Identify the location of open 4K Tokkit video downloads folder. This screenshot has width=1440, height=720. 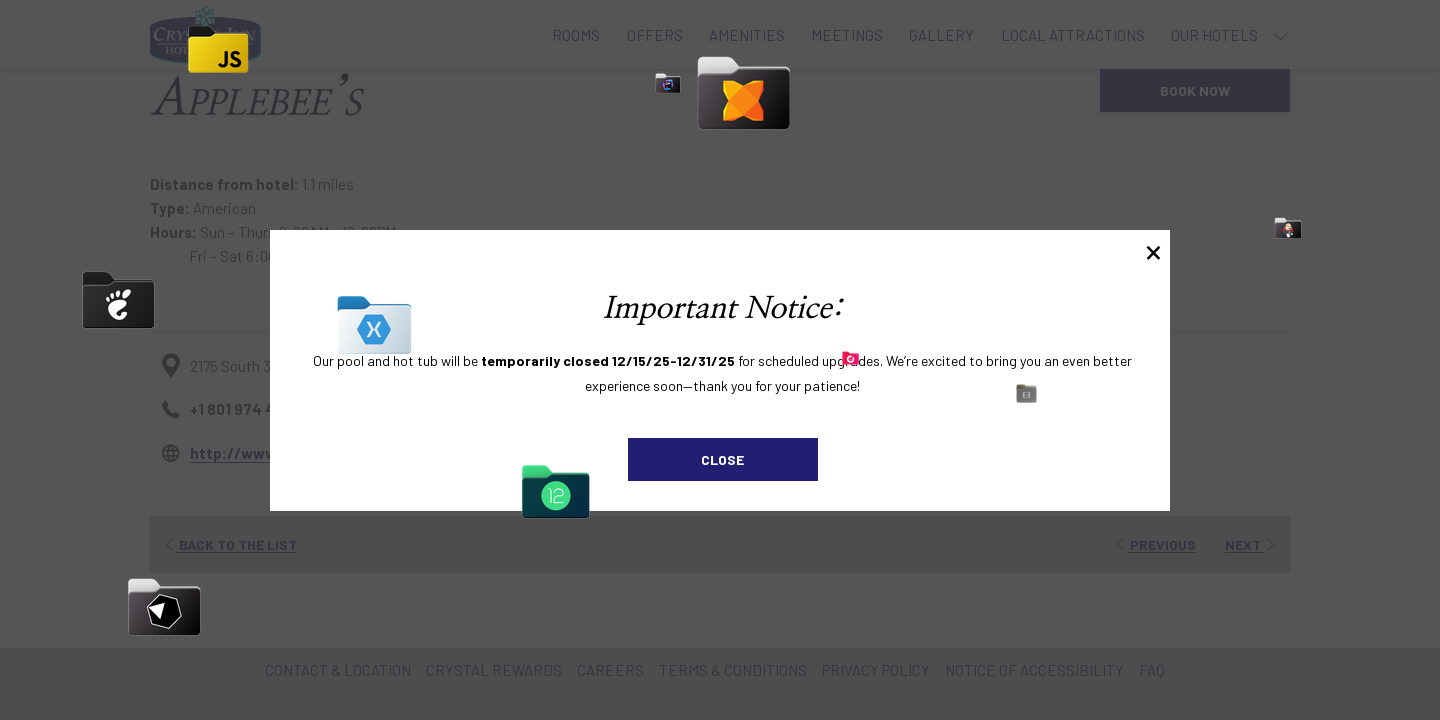
(850, 358).